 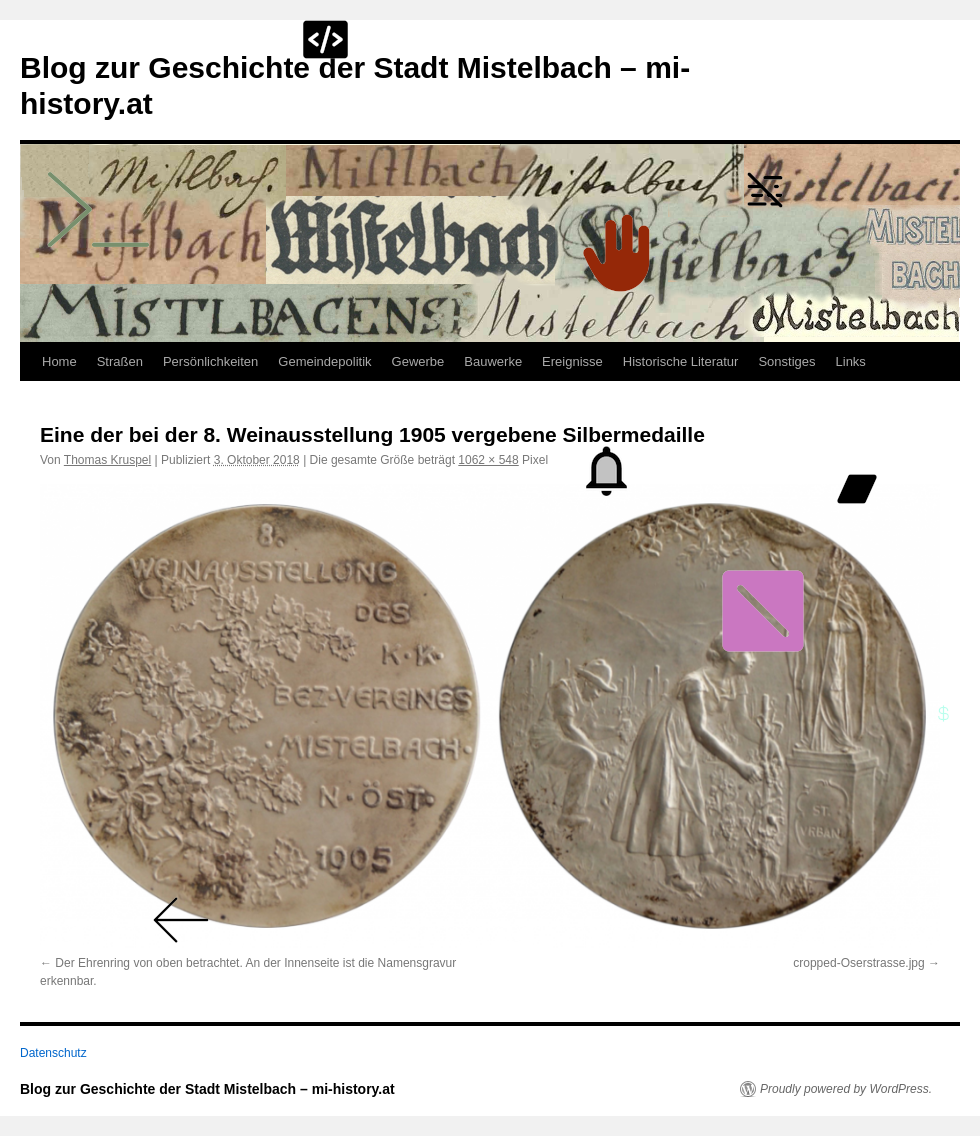 What do you see at coordinates (98, 209) in the screenshot?
I see `open terminal or command line interface` at bounding box center [98, 209].